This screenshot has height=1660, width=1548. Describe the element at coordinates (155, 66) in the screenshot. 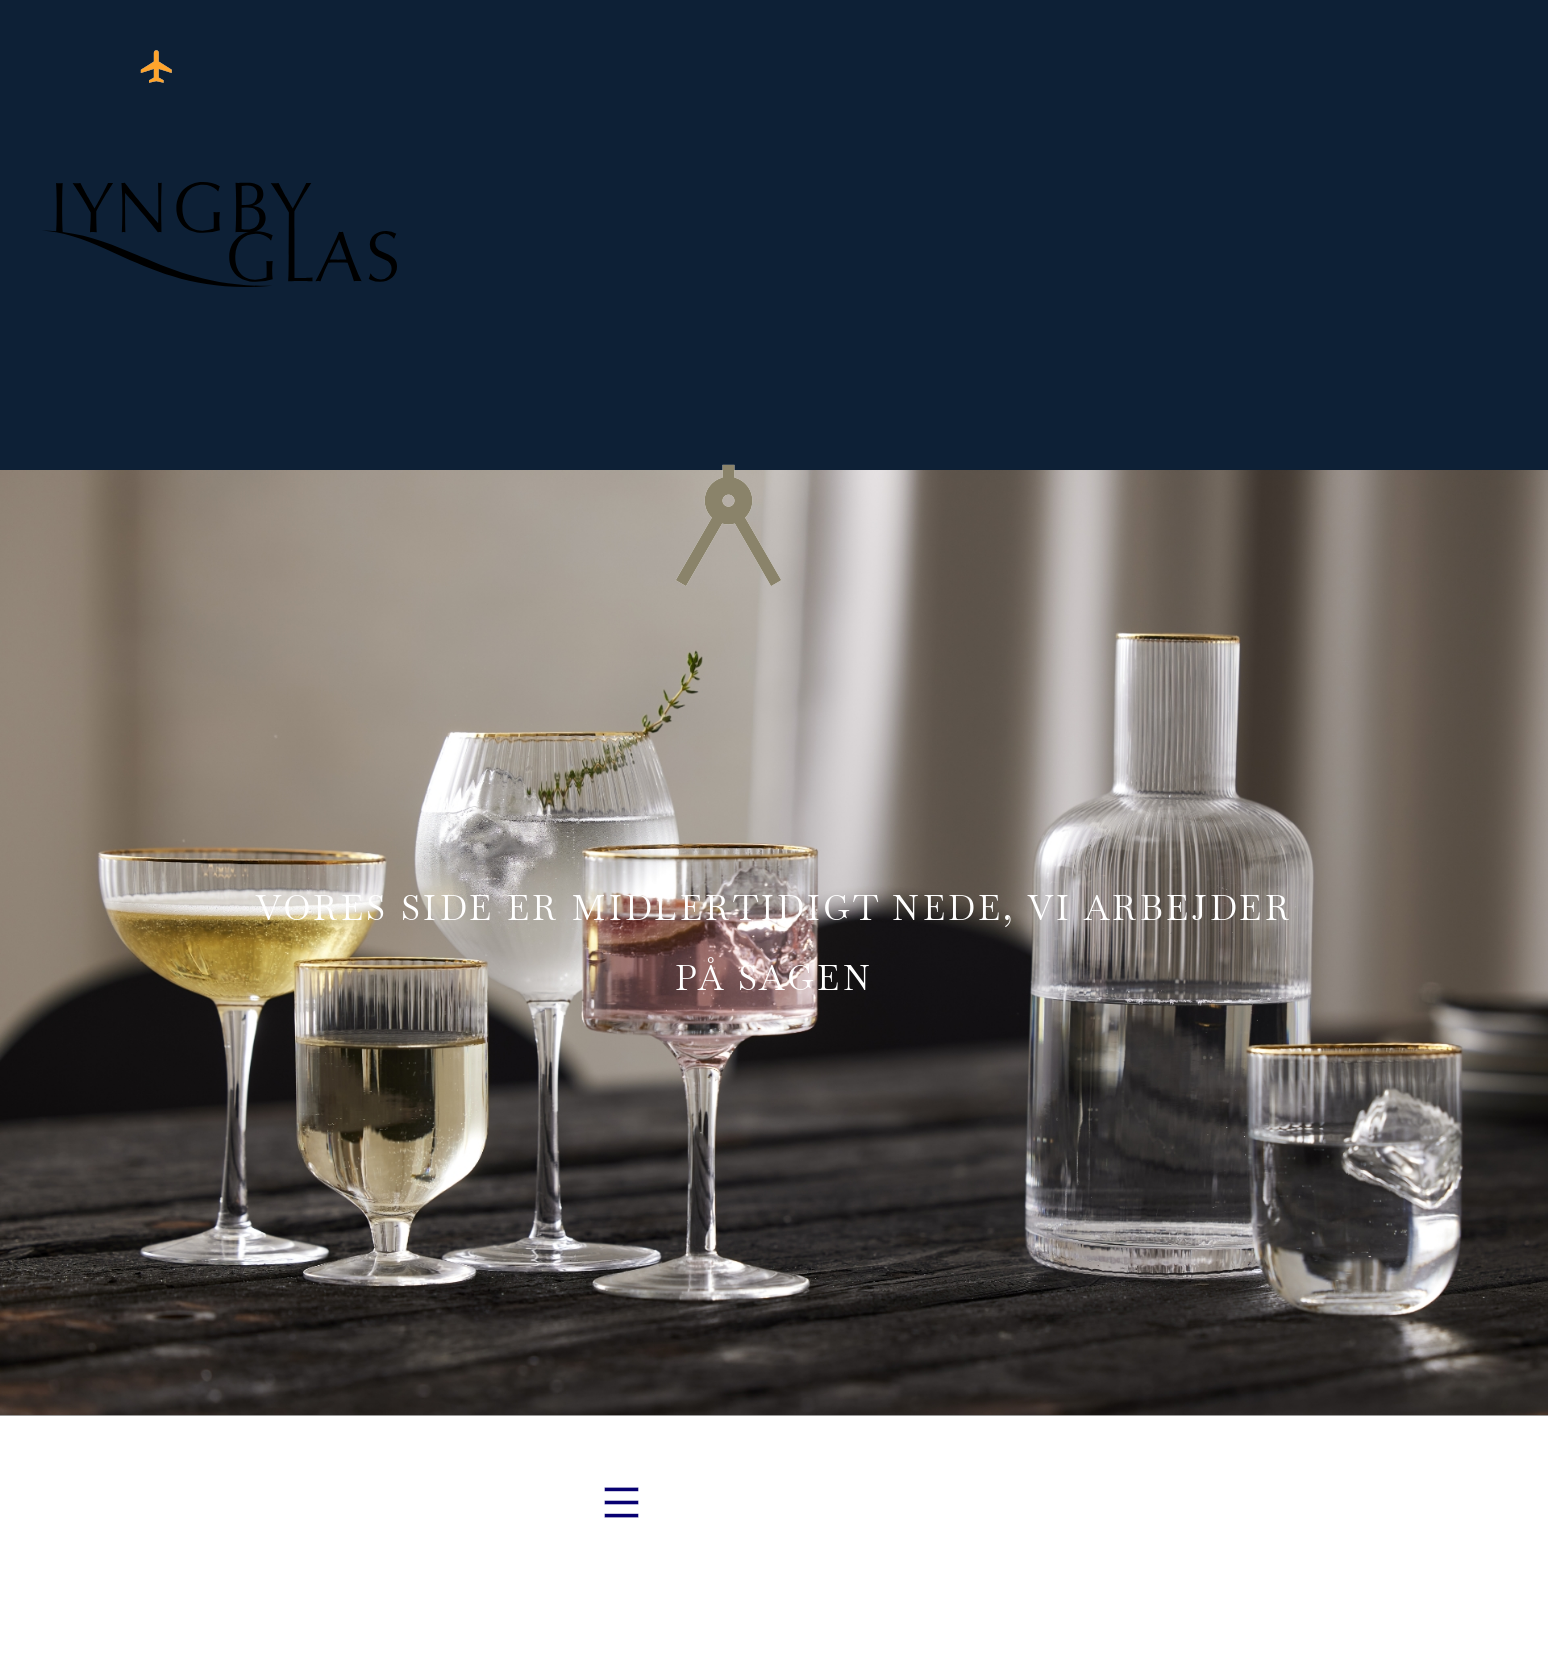

I see `enable airplane mode` at that location.